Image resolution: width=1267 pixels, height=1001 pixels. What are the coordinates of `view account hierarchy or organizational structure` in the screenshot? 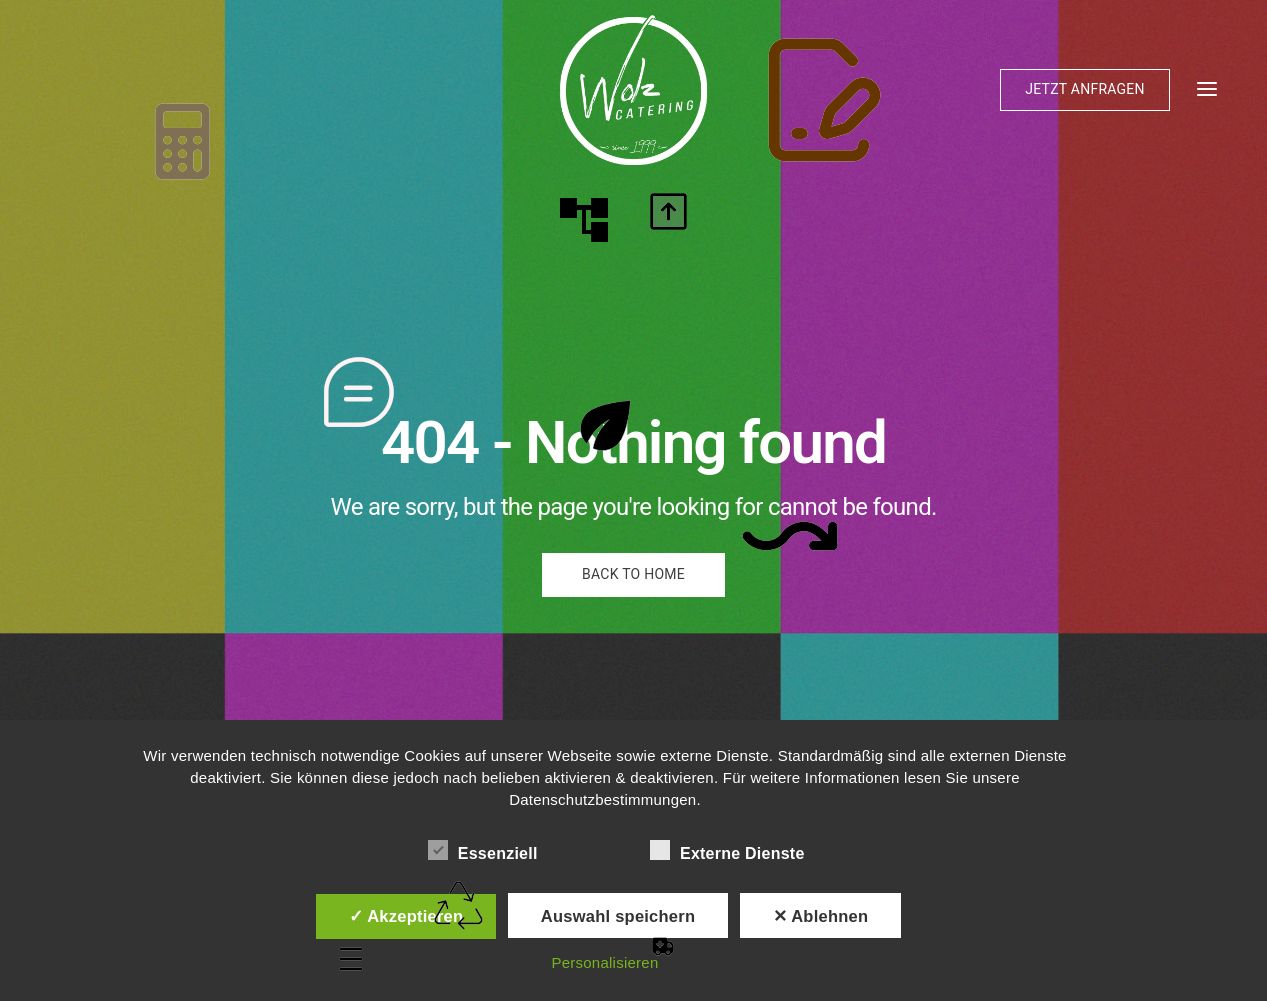 It's located at (584, 220).